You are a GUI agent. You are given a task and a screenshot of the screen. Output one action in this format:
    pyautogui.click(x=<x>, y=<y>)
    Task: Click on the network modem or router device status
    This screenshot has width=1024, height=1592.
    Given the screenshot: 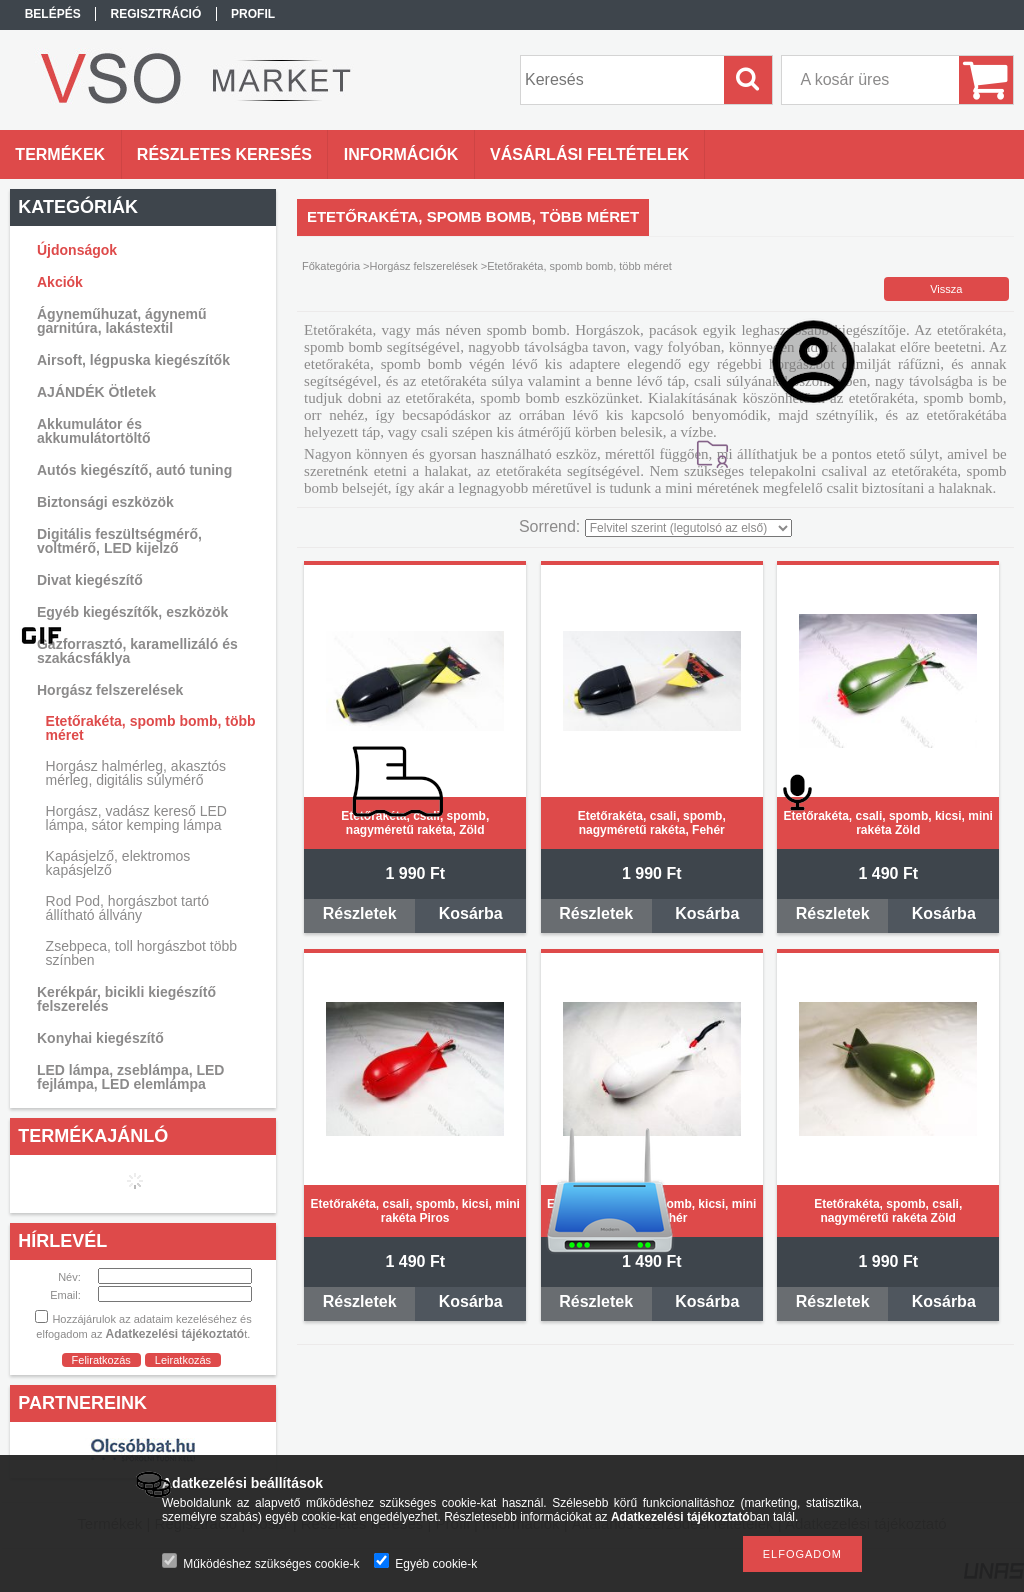 What is the action you would take?
    pyautogui.click(x=610, y=1190)
    